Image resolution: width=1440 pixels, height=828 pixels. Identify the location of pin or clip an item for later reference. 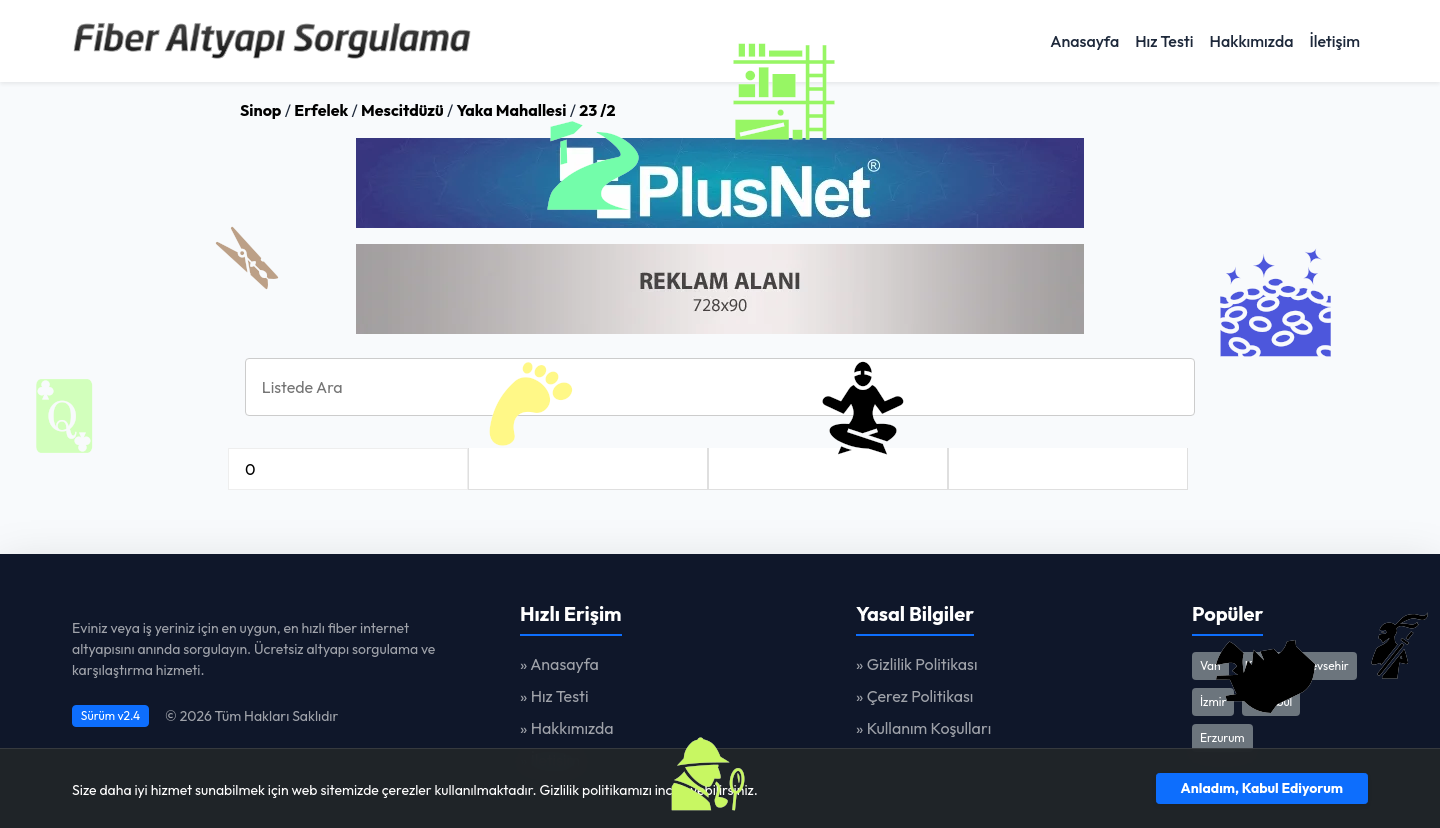
(247, 258).